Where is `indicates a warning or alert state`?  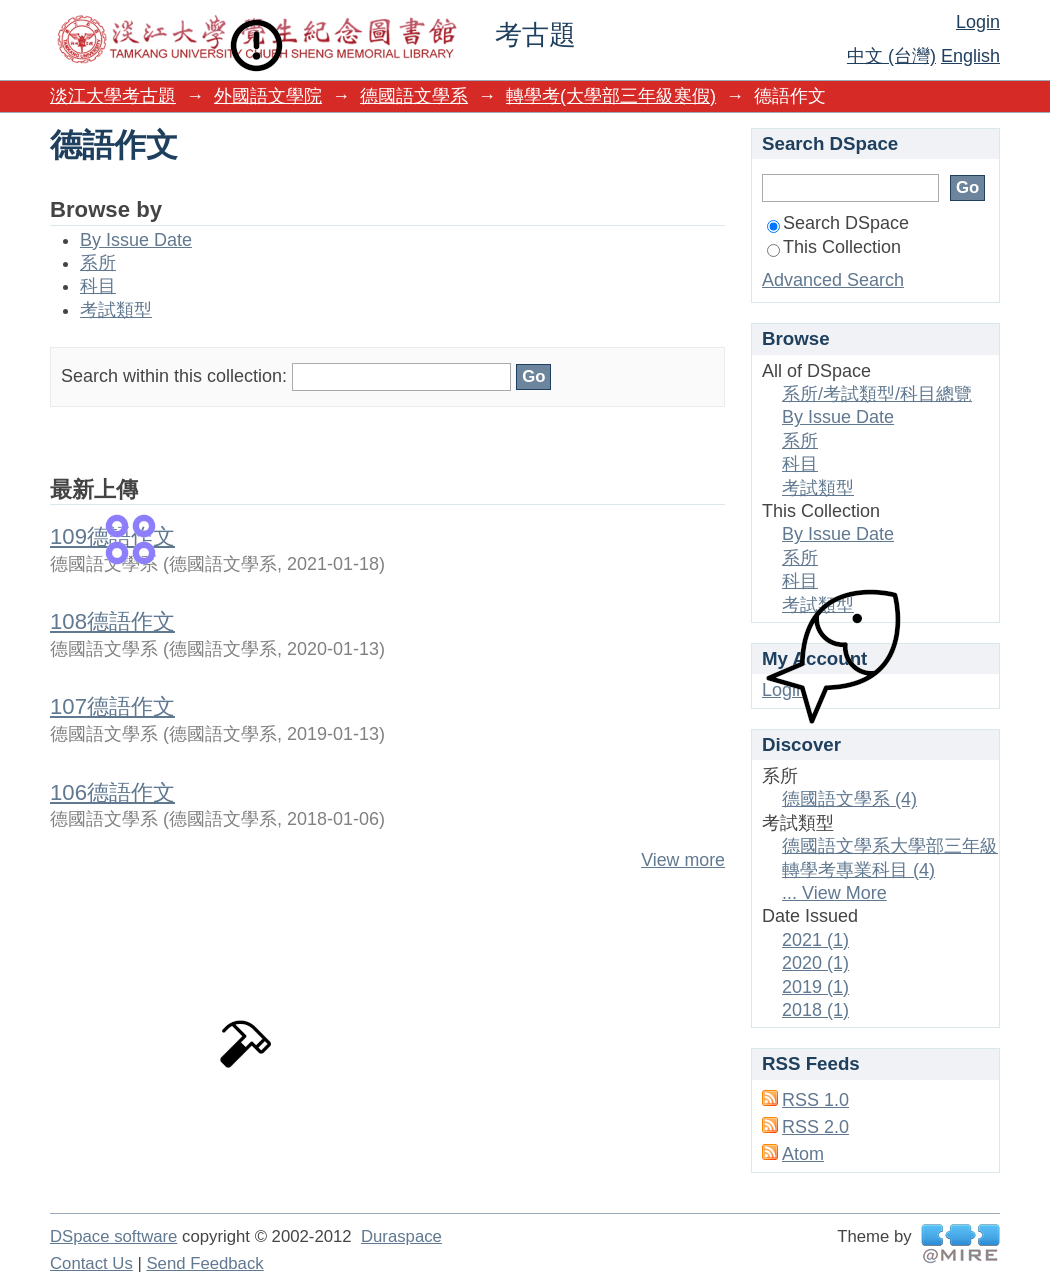 indicates a warning or alert state is located at coordinates (256, 45).